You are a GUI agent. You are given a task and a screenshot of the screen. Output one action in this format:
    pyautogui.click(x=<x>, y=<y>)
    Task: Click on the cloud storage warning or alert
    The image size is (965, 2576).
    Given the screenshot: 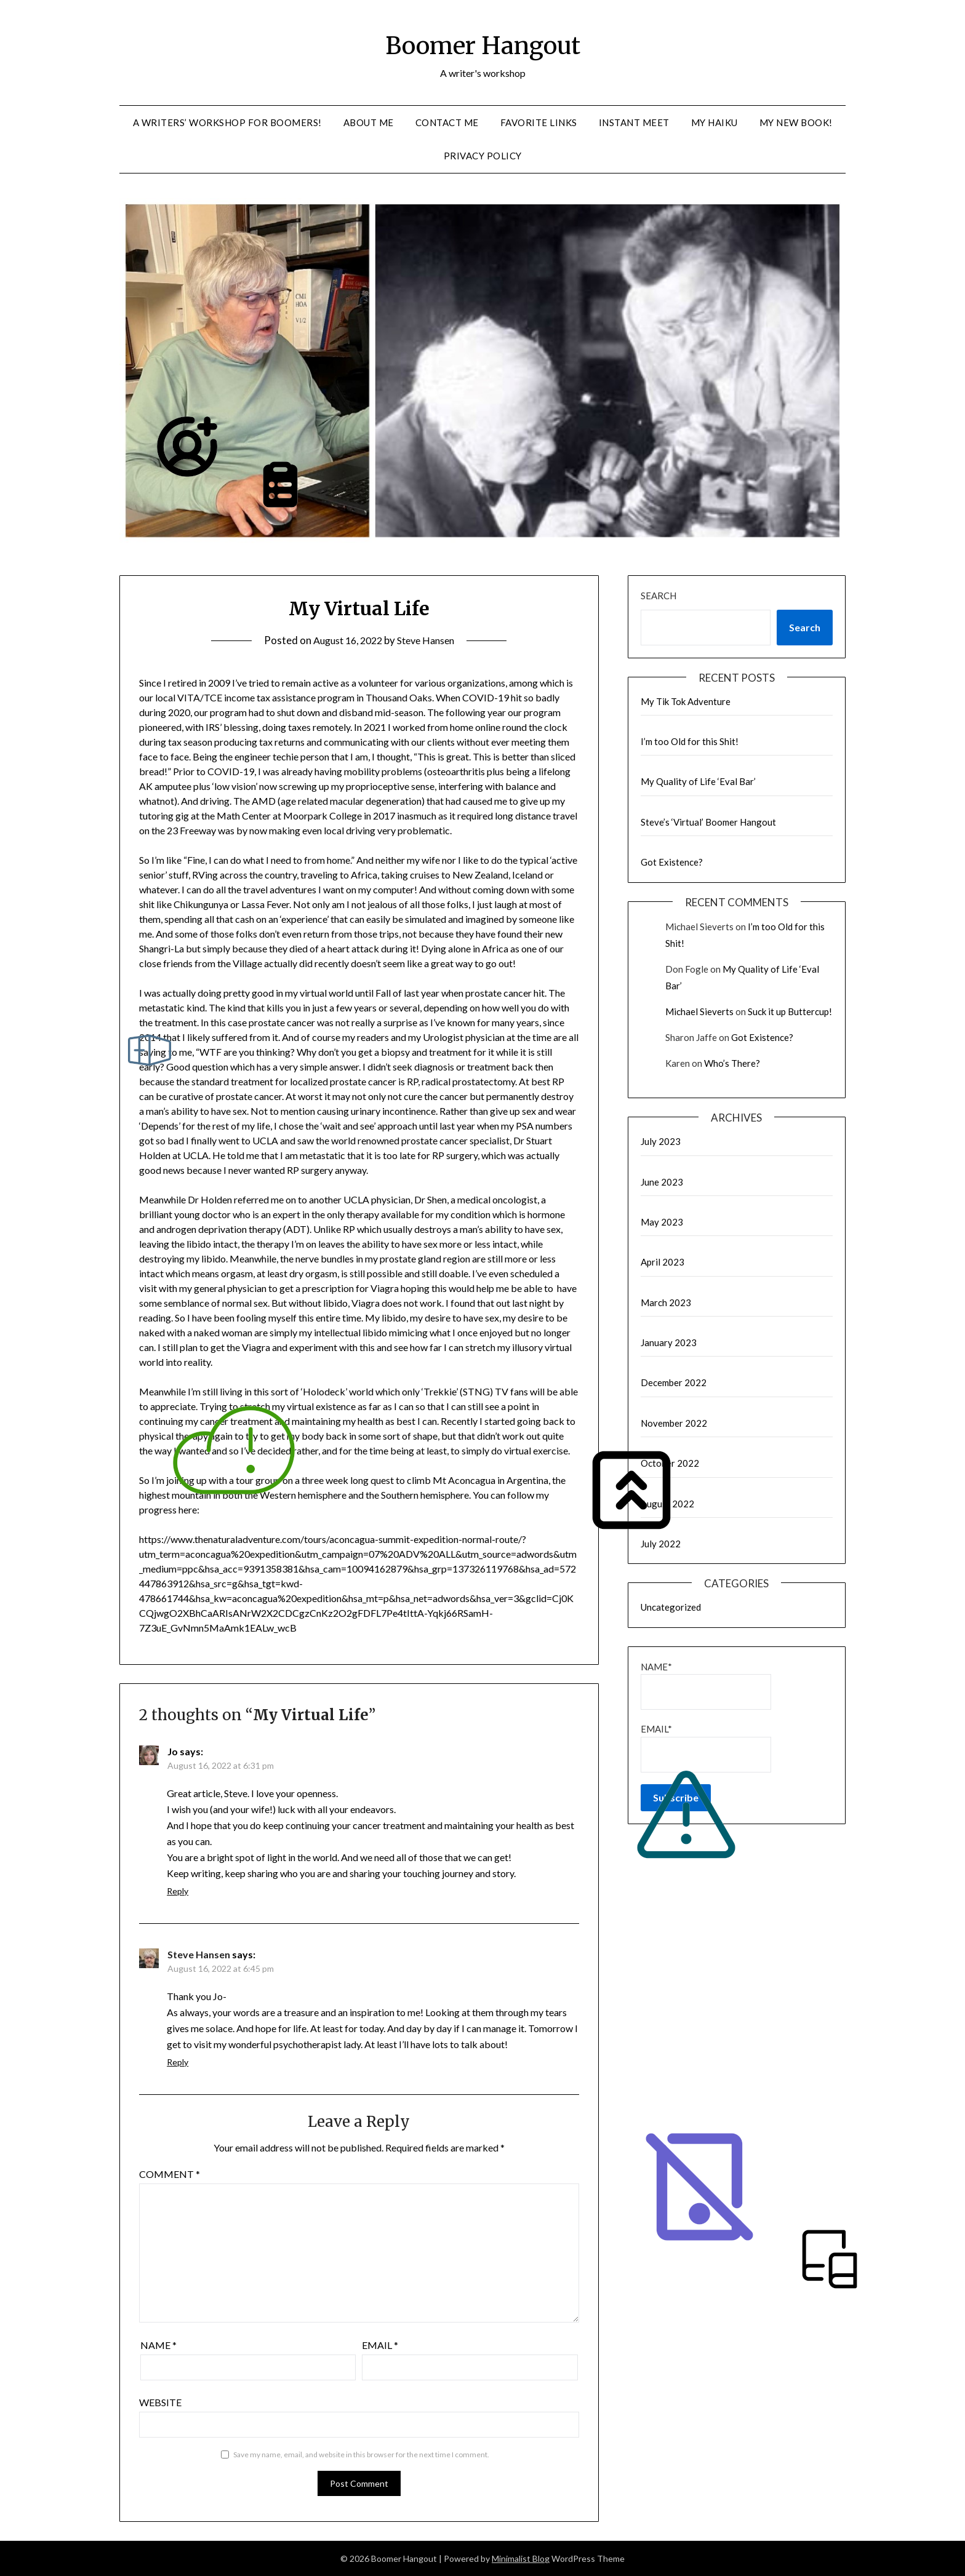 What is the action you would take?
    pyautogui.click(x=234, y=1450)
    